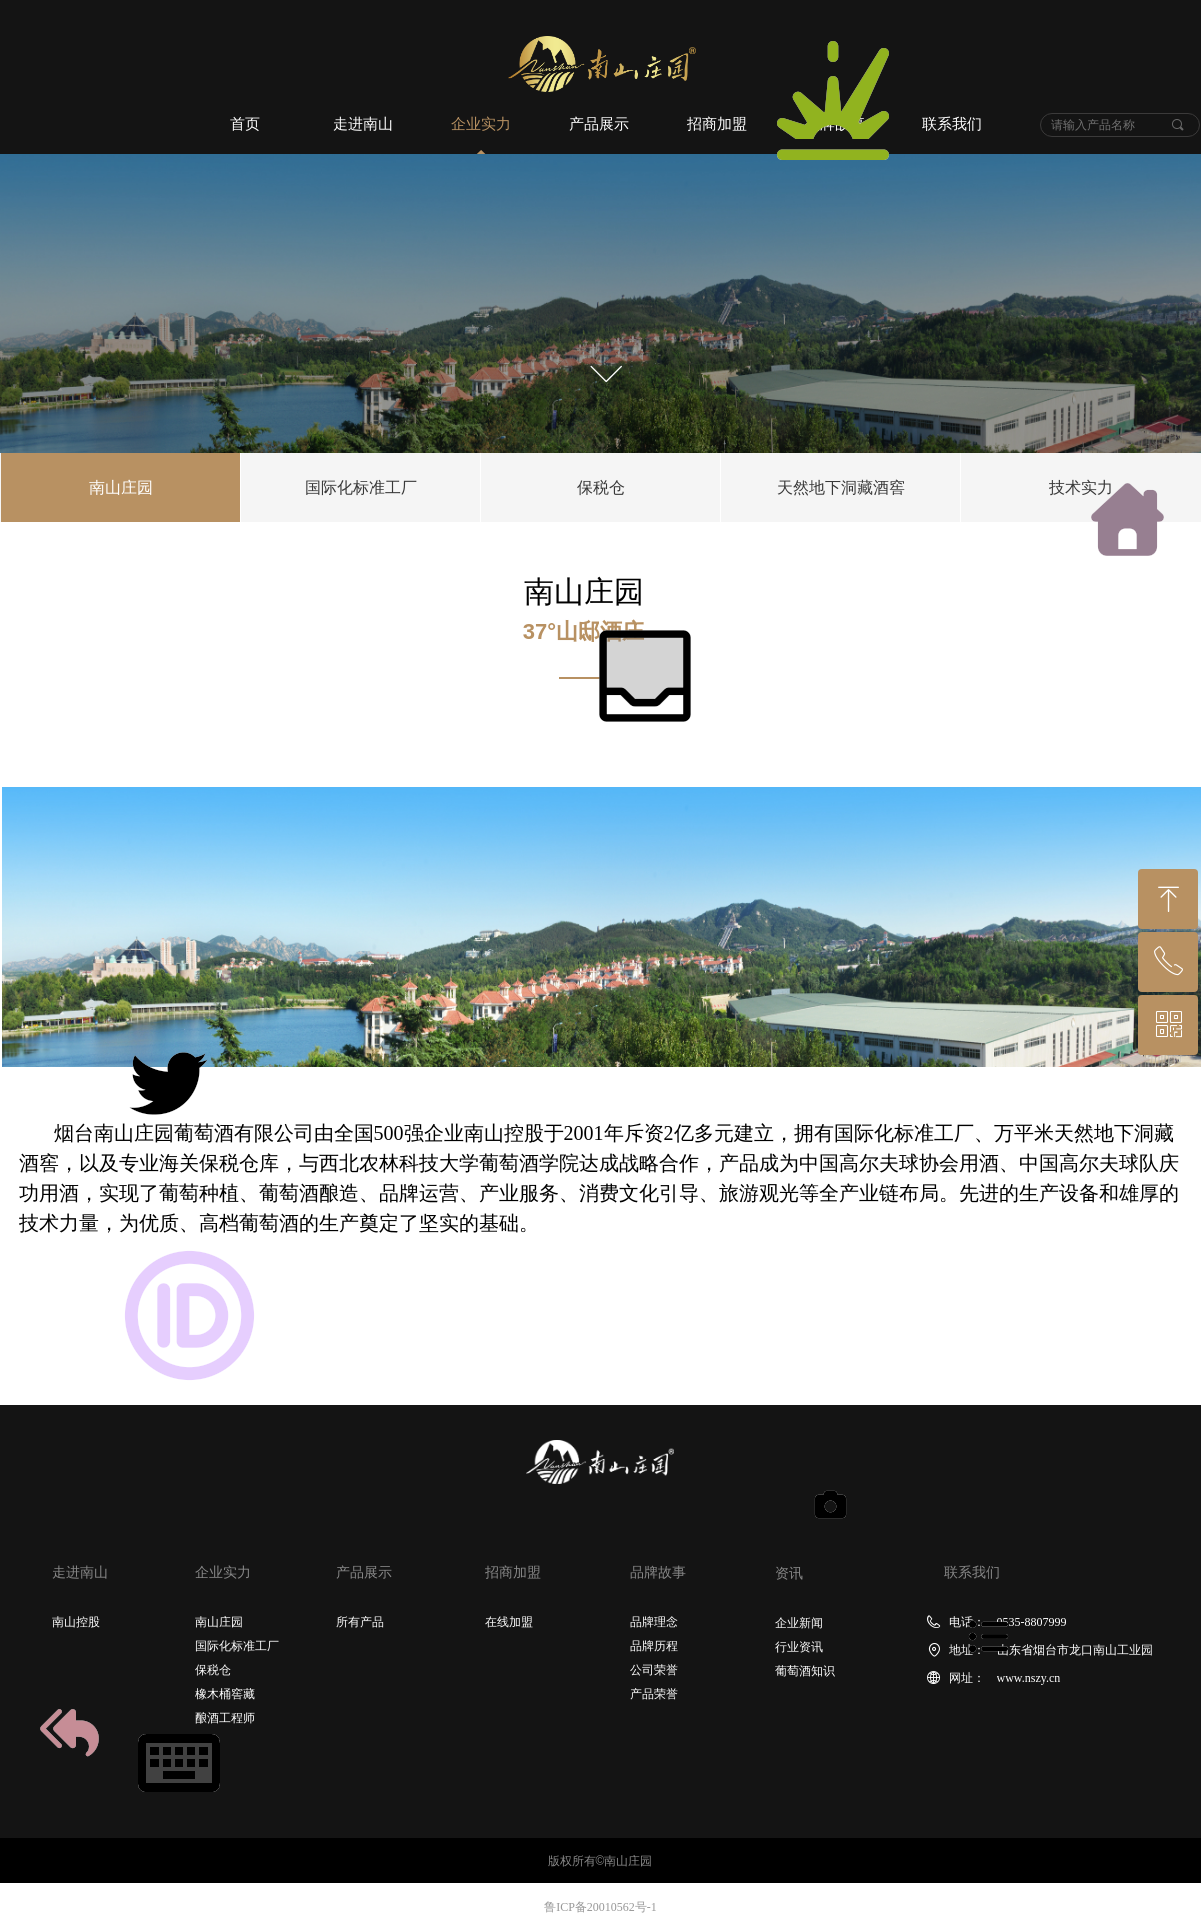  I want to click on connect to Pushbullet services, so click(189, 1315).